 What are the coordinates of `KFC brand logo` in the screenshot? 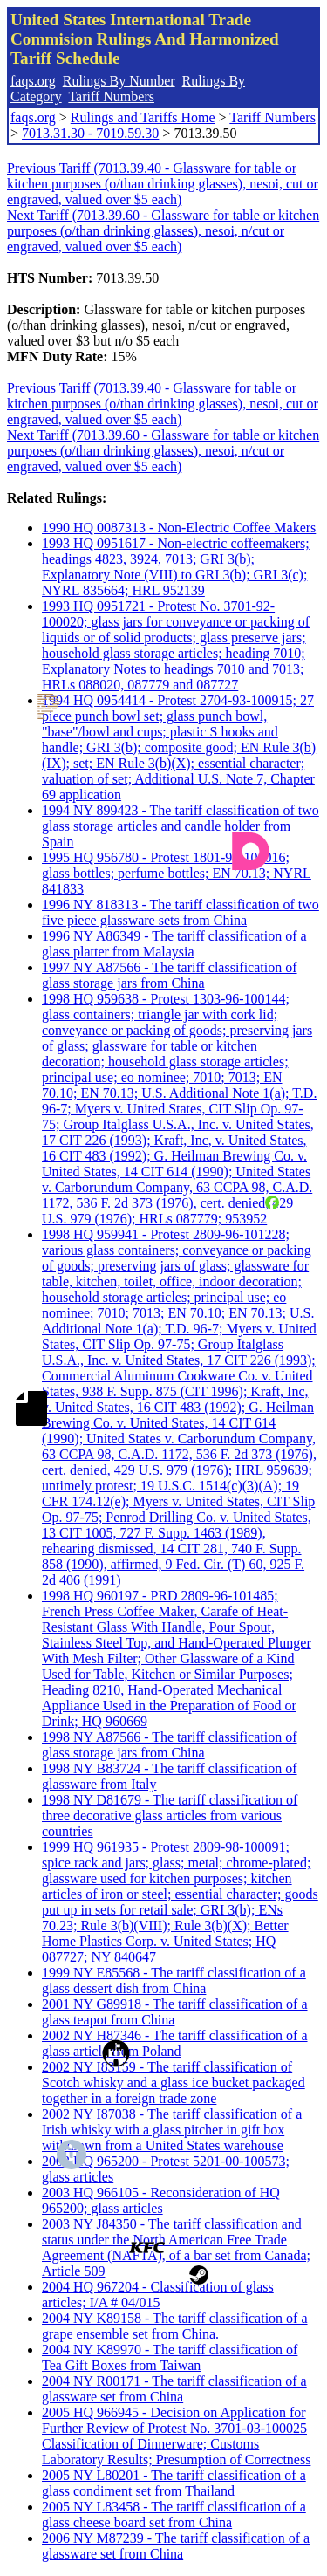 It's located at (146, 2247).